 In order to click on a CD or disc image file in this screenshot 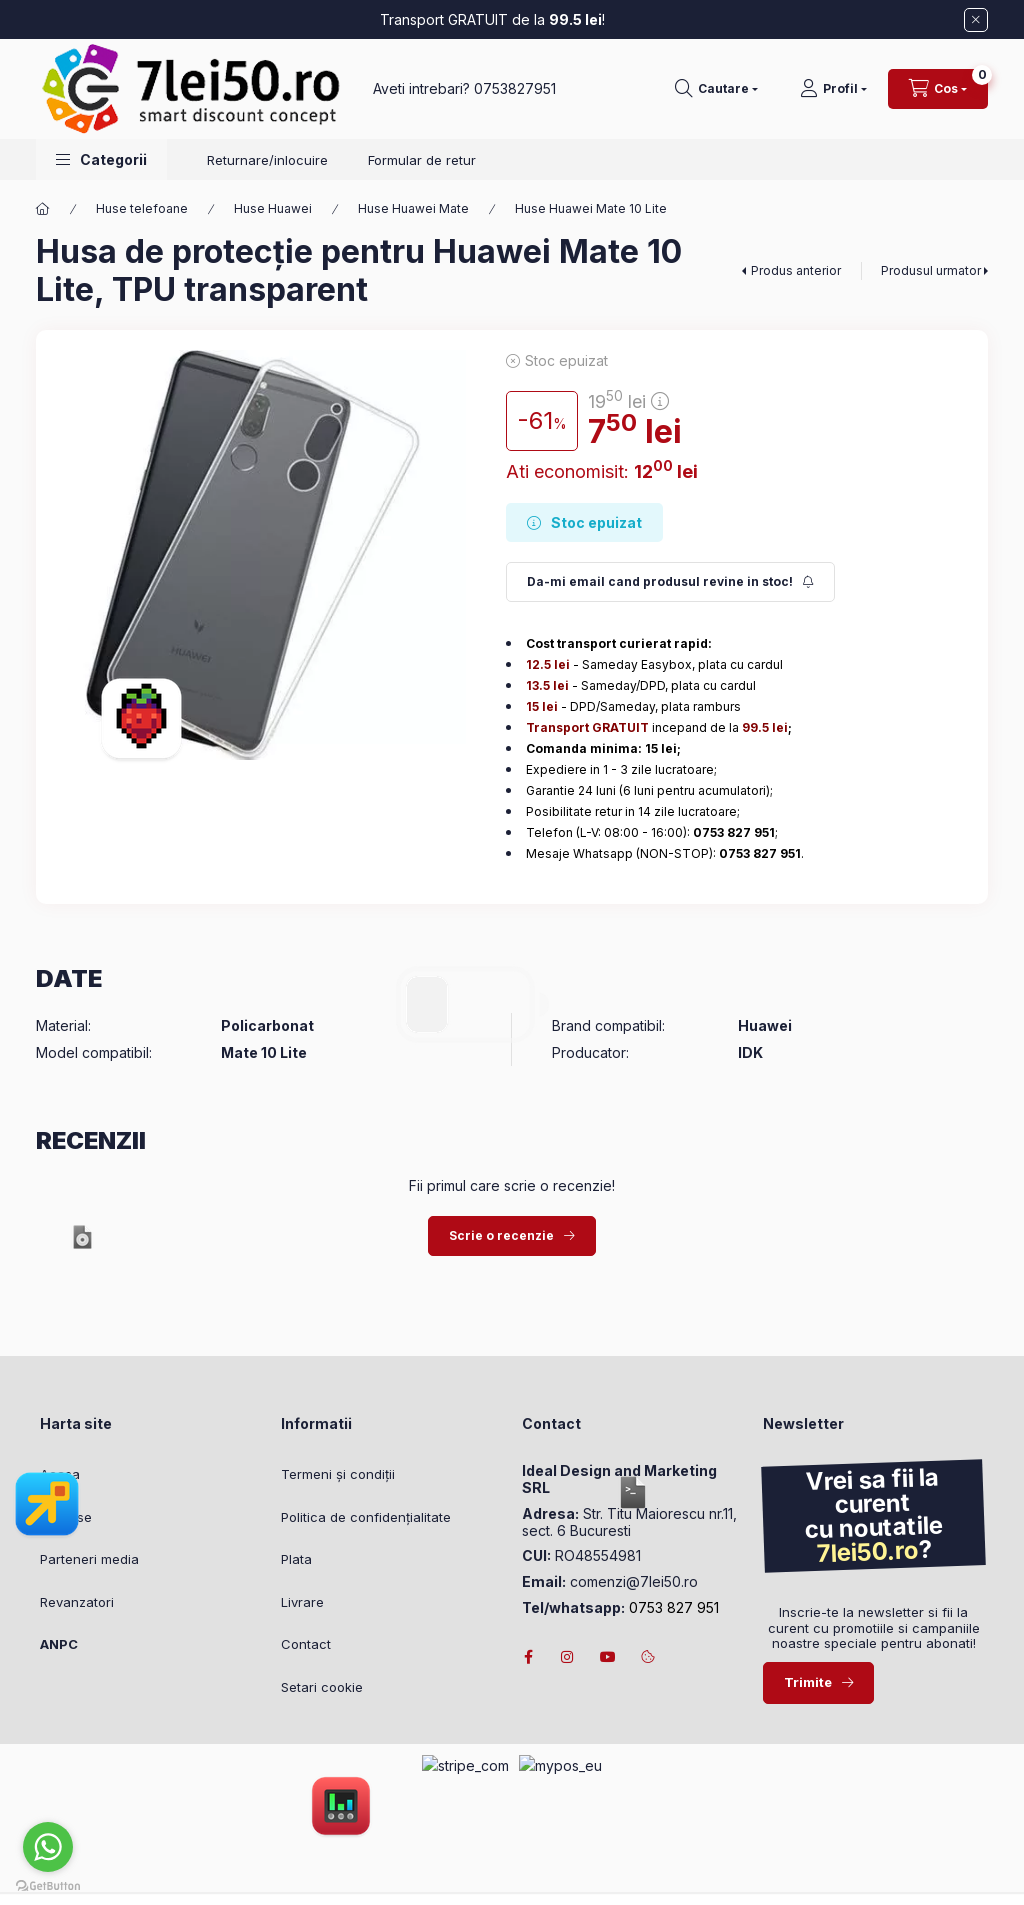, I will do `click(82, 1237)`.